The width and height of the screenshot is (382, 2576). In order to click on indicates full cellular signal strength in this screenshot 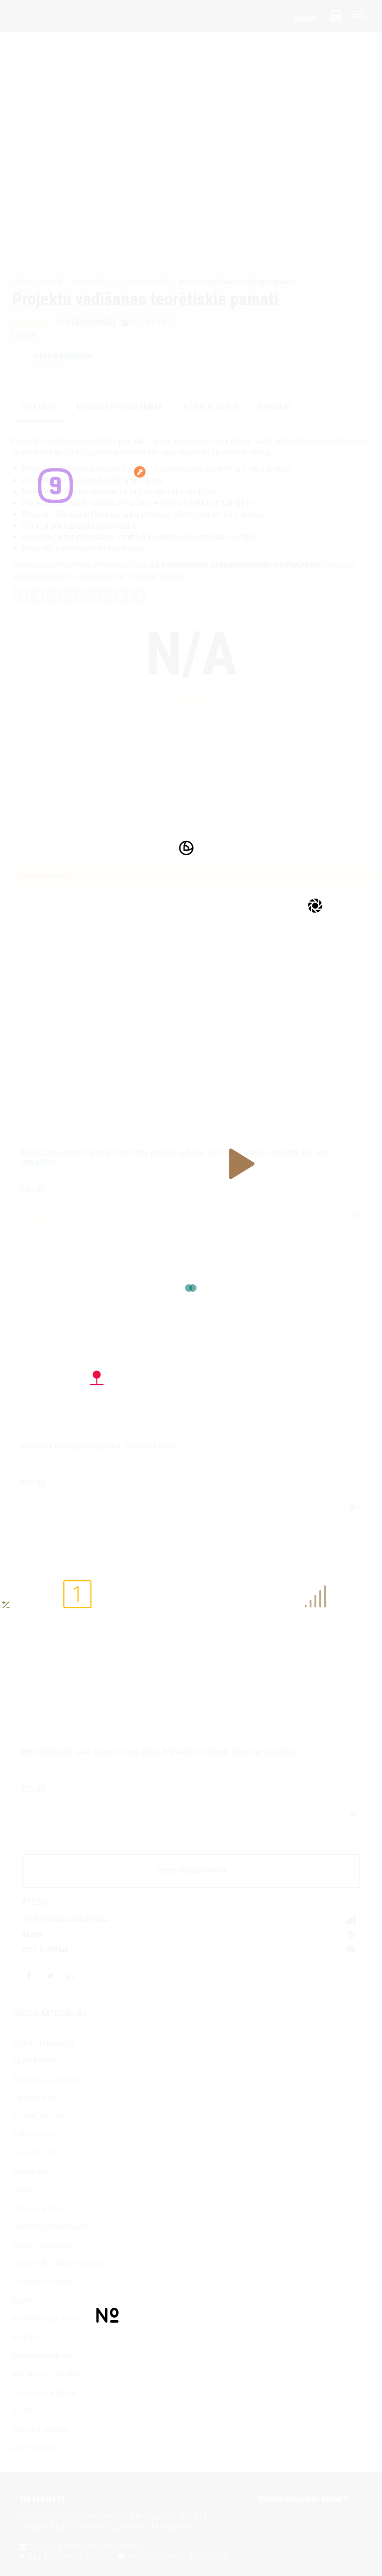, I will do `click(316, 1598)`.